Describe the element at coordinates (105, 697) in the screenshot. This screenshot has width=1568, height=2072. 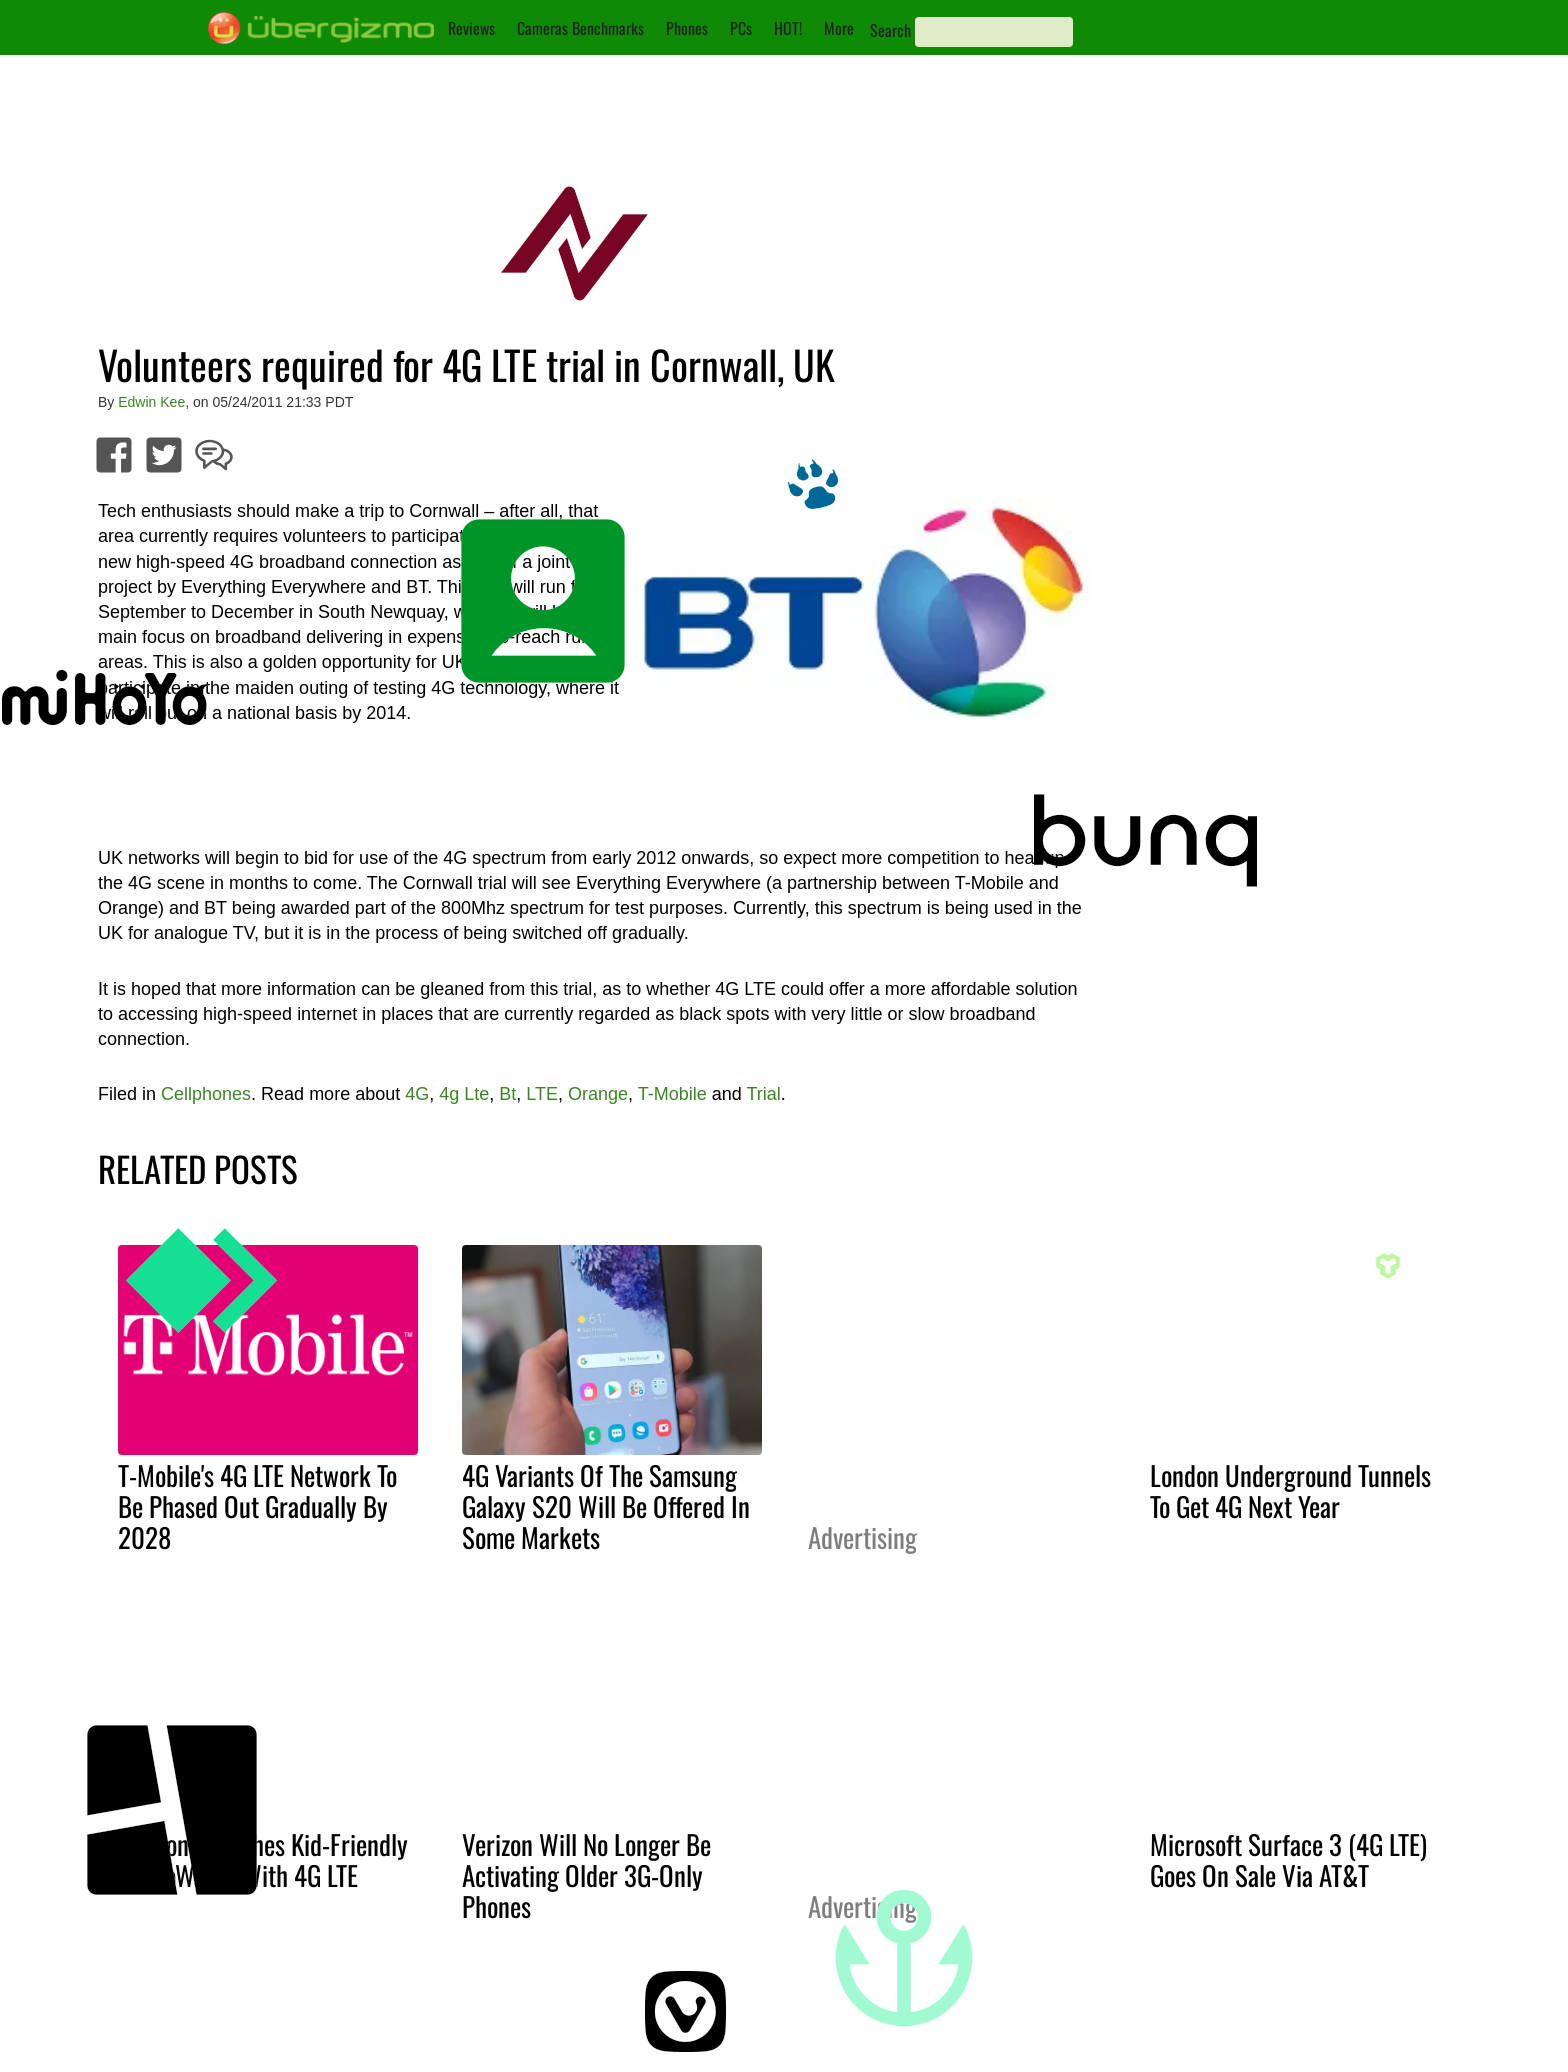
I see `visit miHoYo's official website or portal` at that location.